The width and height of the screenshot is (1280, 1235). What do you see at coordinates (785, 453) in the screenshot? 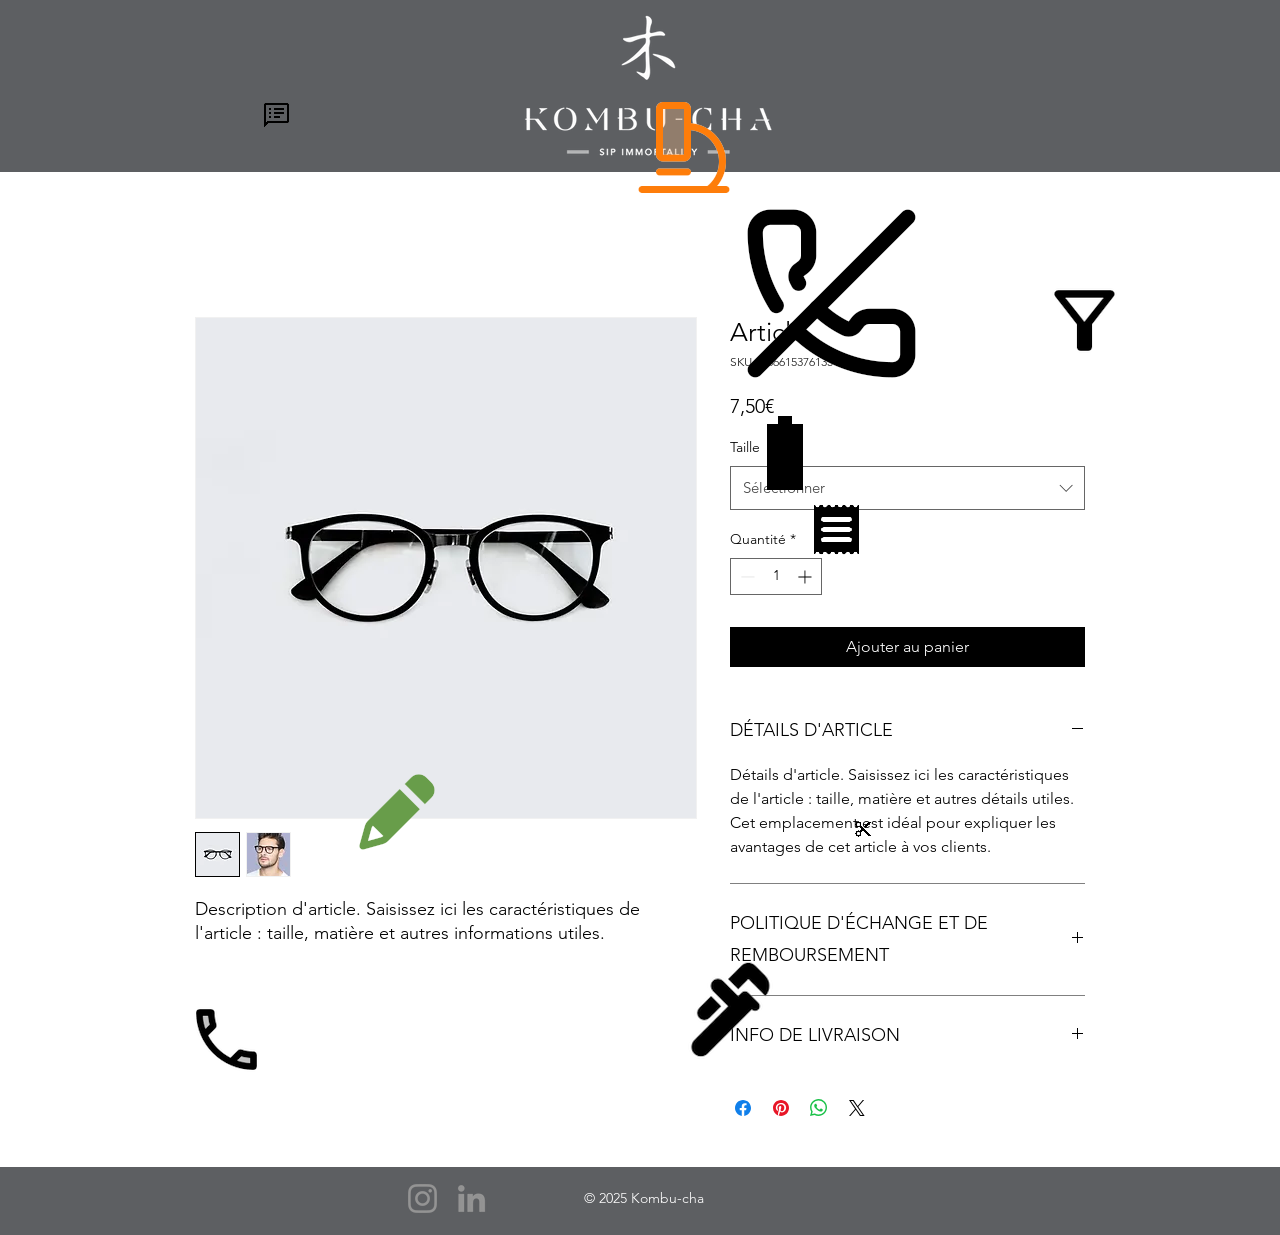
I see `indicates battery is fully charged` at bounding box center [785, 453].